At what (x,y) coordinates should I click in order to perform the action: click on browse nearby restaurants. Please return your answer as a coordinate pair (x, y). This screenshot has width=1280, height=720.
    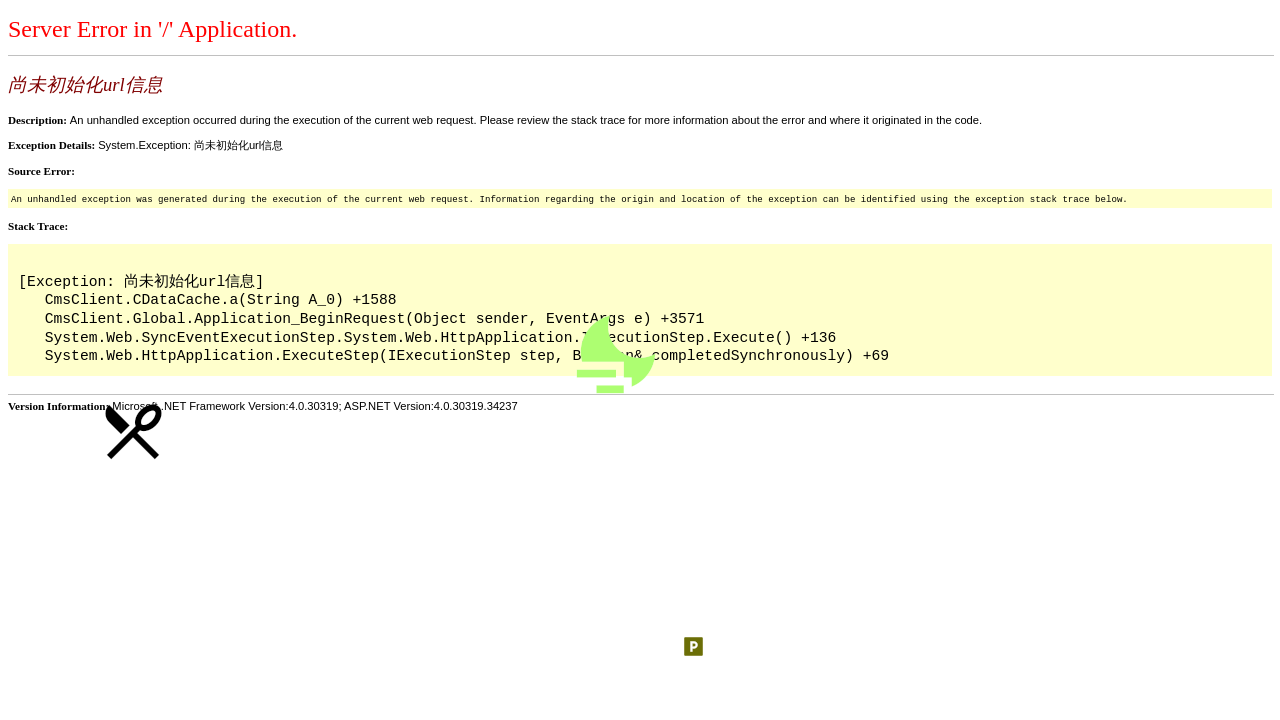
    Looking at the image, I should click on (133, 430).